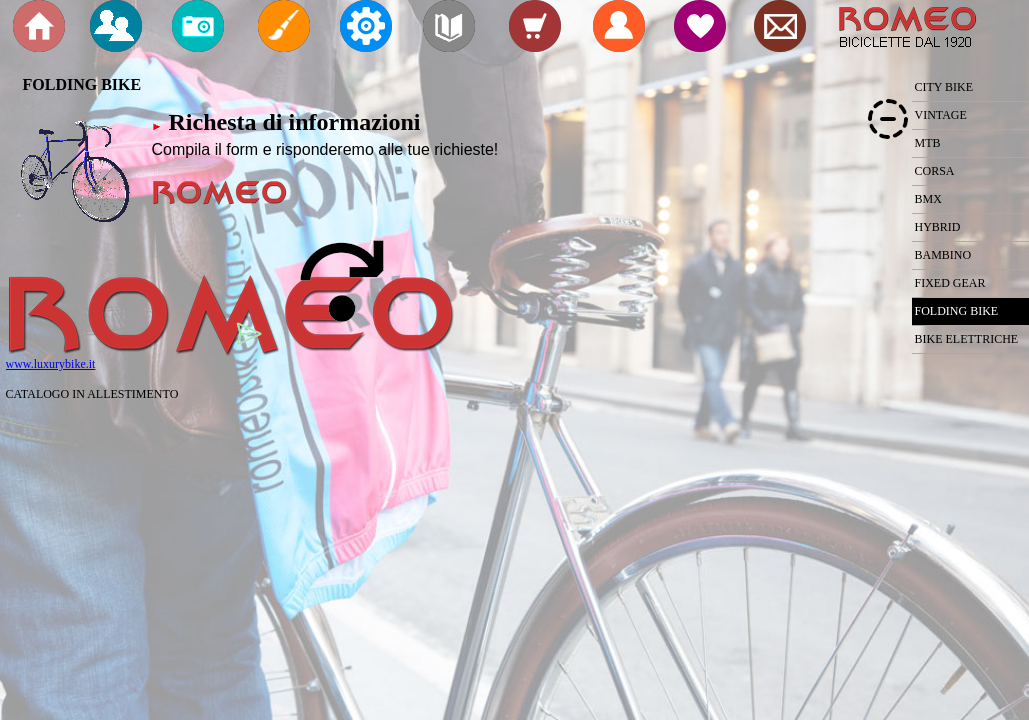  I want to click on send a message or email, so click(249, 334).